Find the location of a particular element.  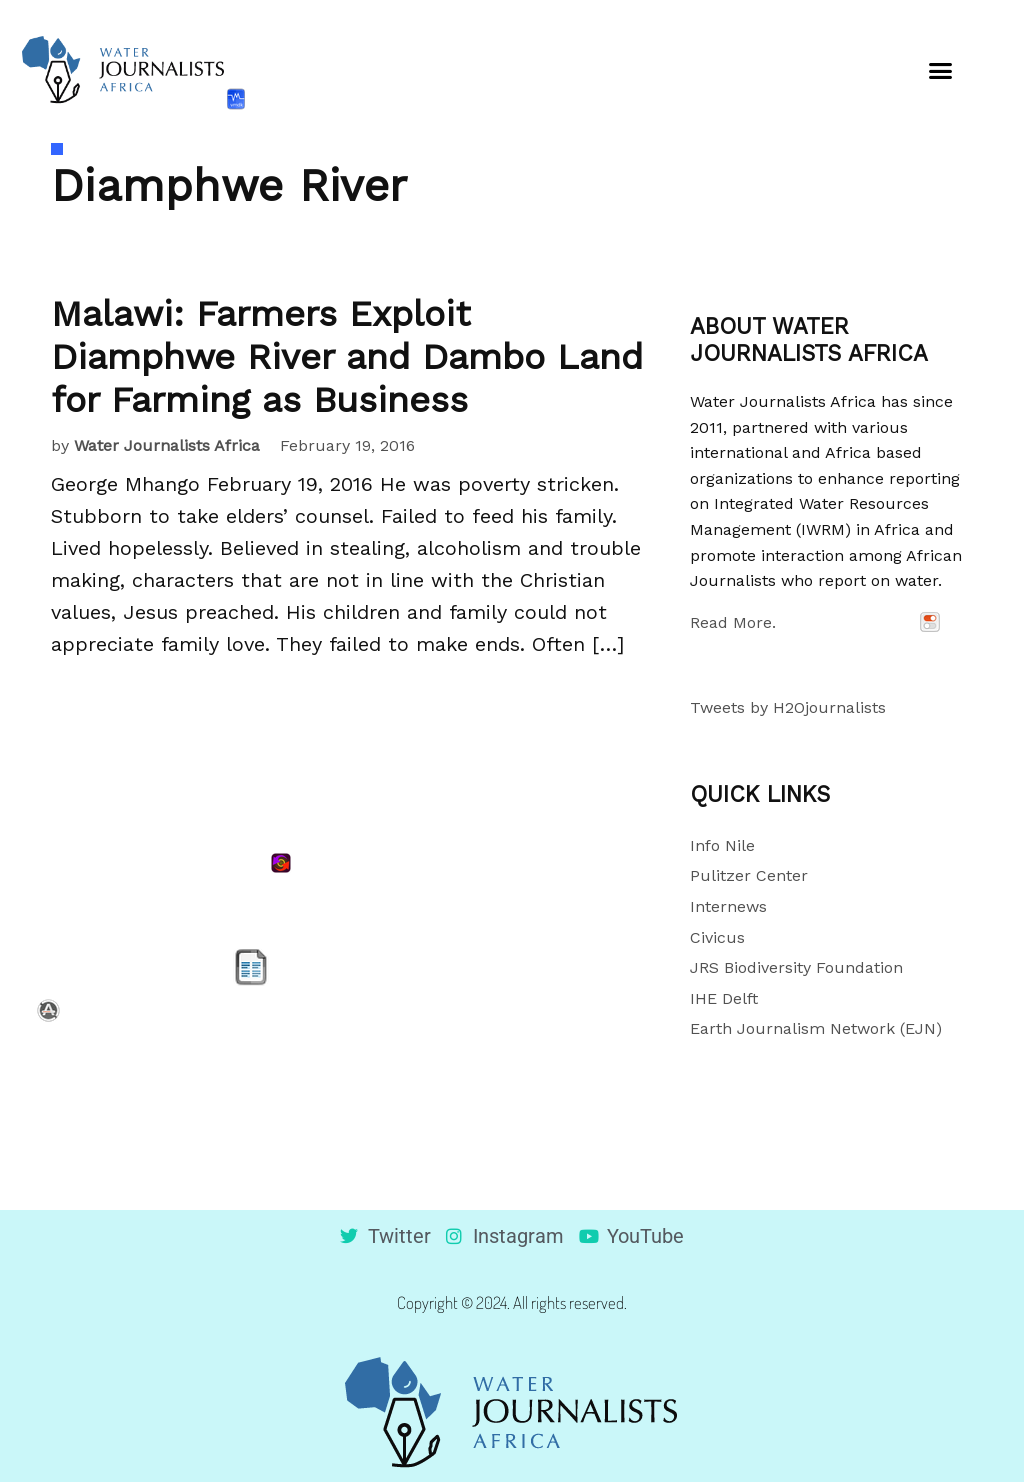

a virtualbox virtual machine disk file is located at coordinates (236, 99).